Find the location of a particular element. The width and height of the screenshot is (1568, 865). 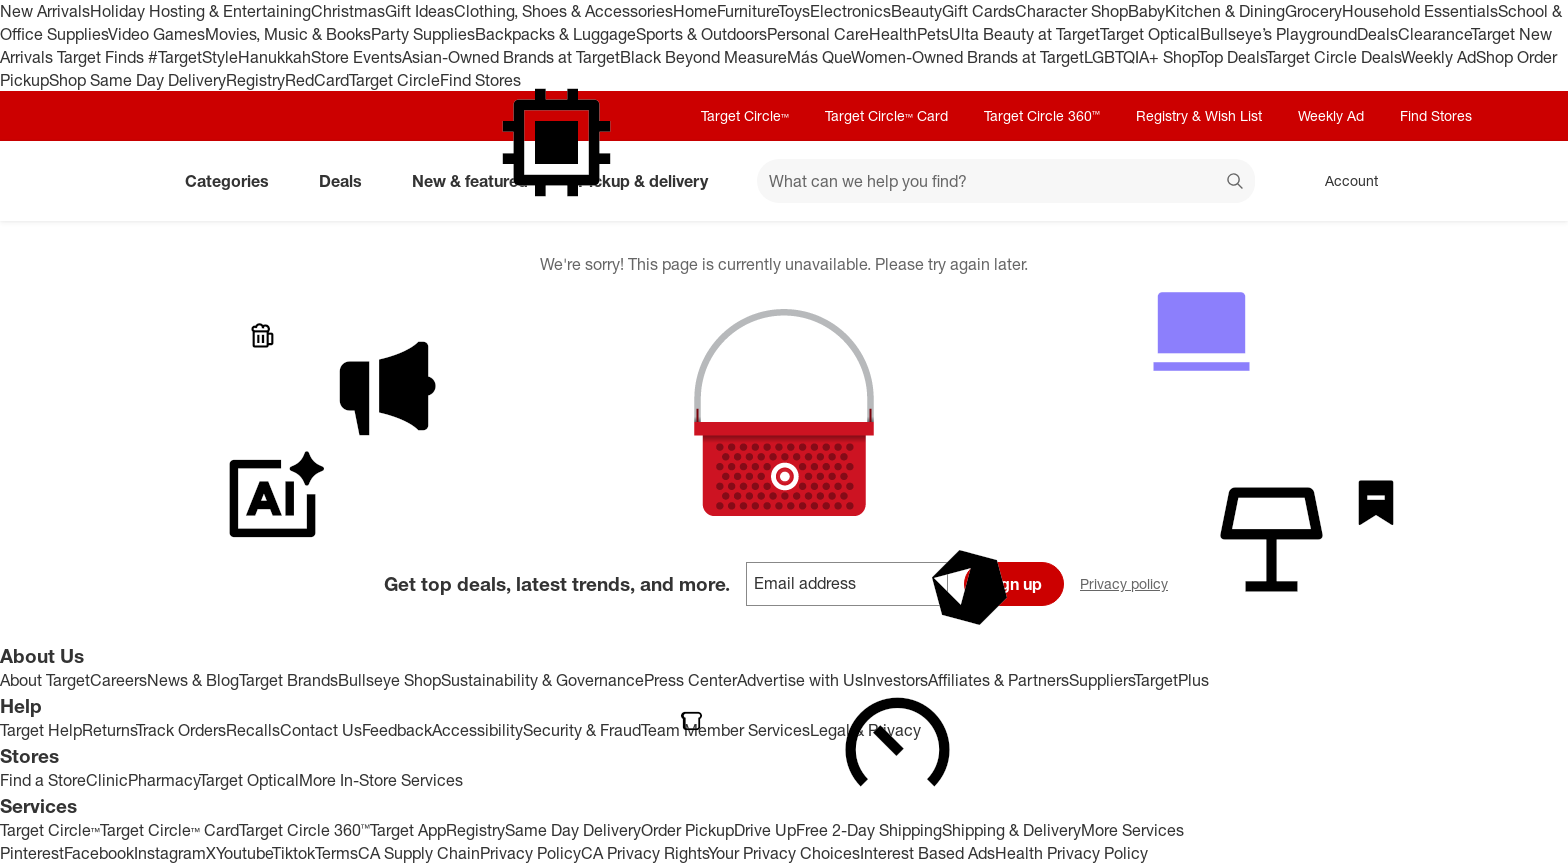

generate content using AI is located at coordinates (272, 498).